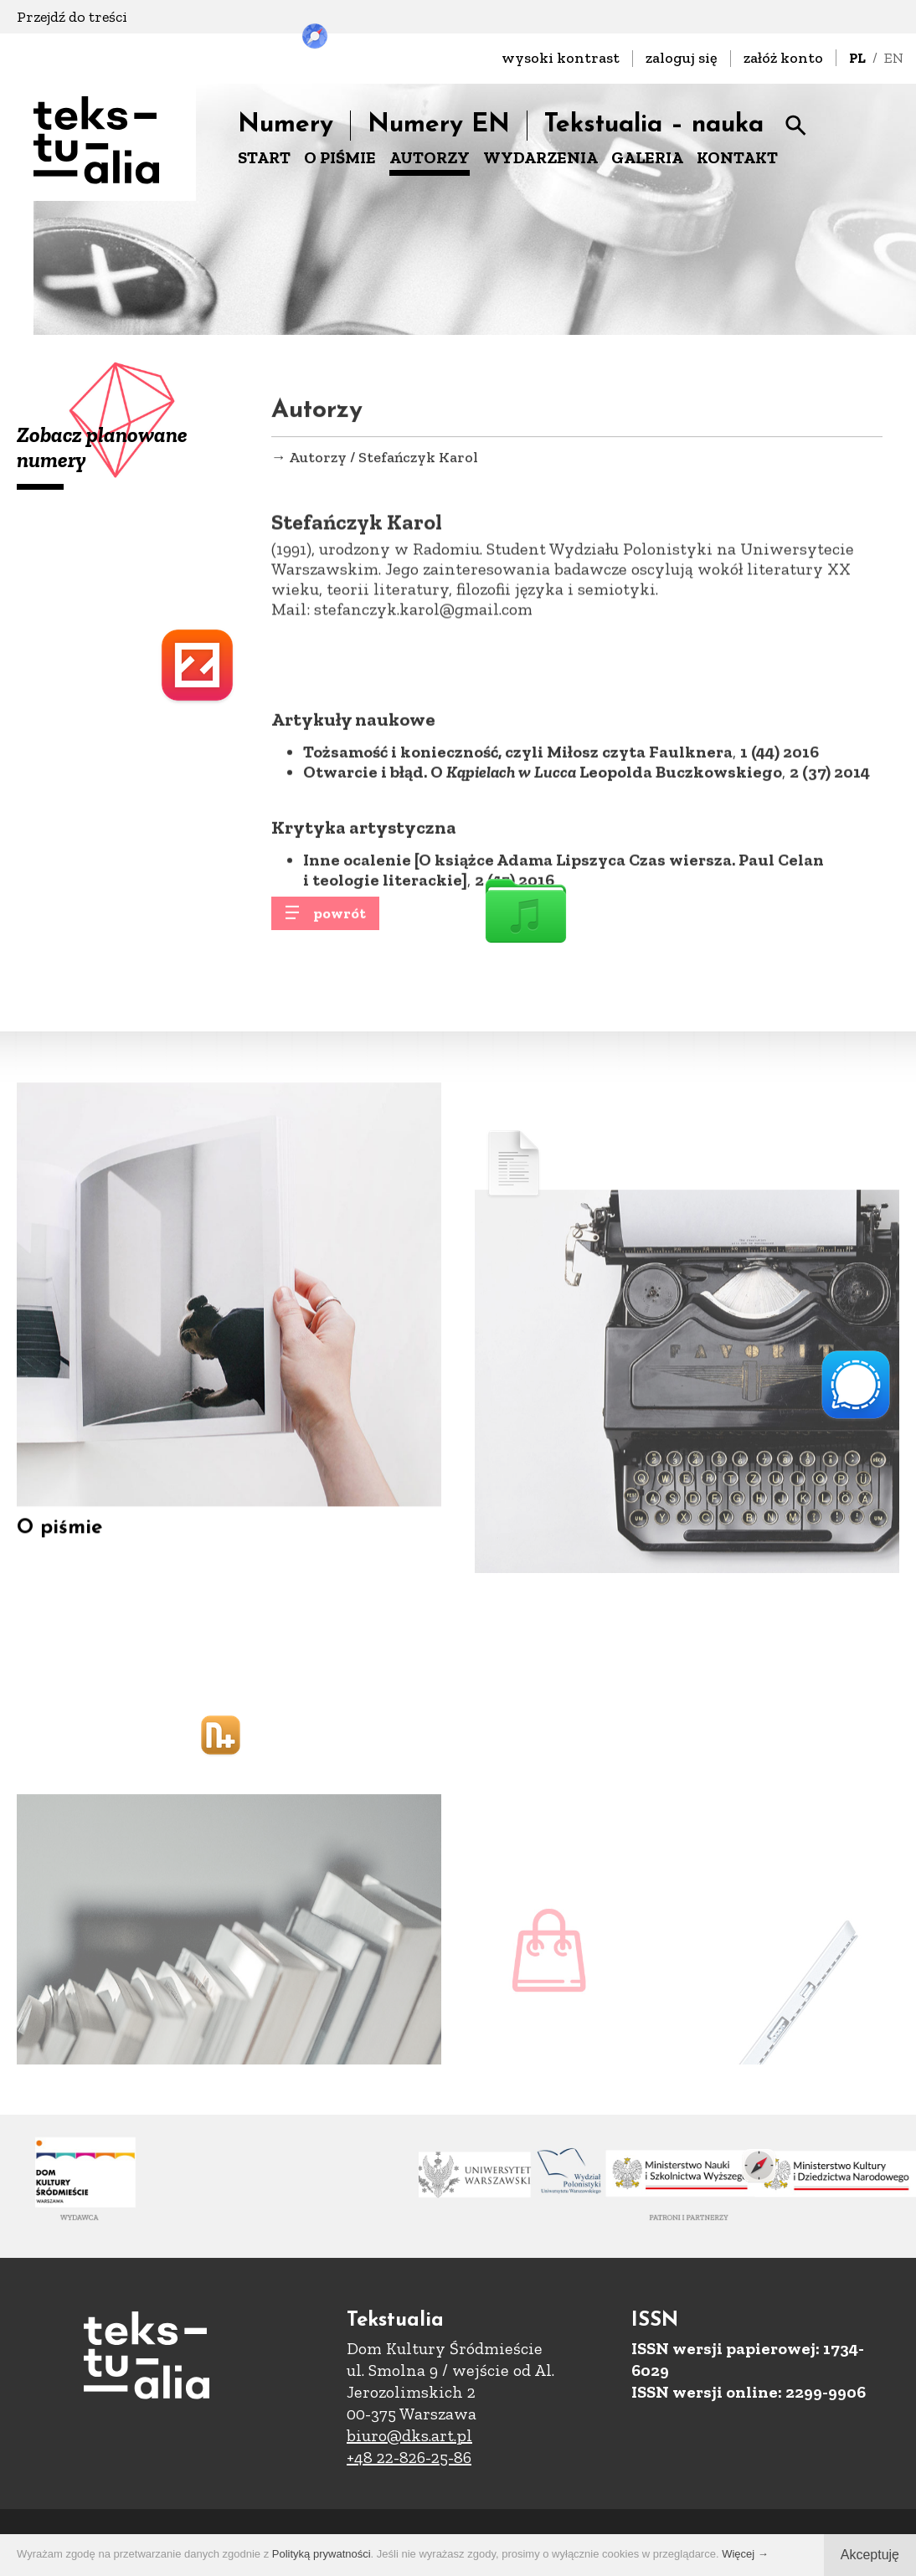  Describe the element at coordinates (197, 665) in the screenshot. I see `open Zrythm digital audio workstation` at that location.